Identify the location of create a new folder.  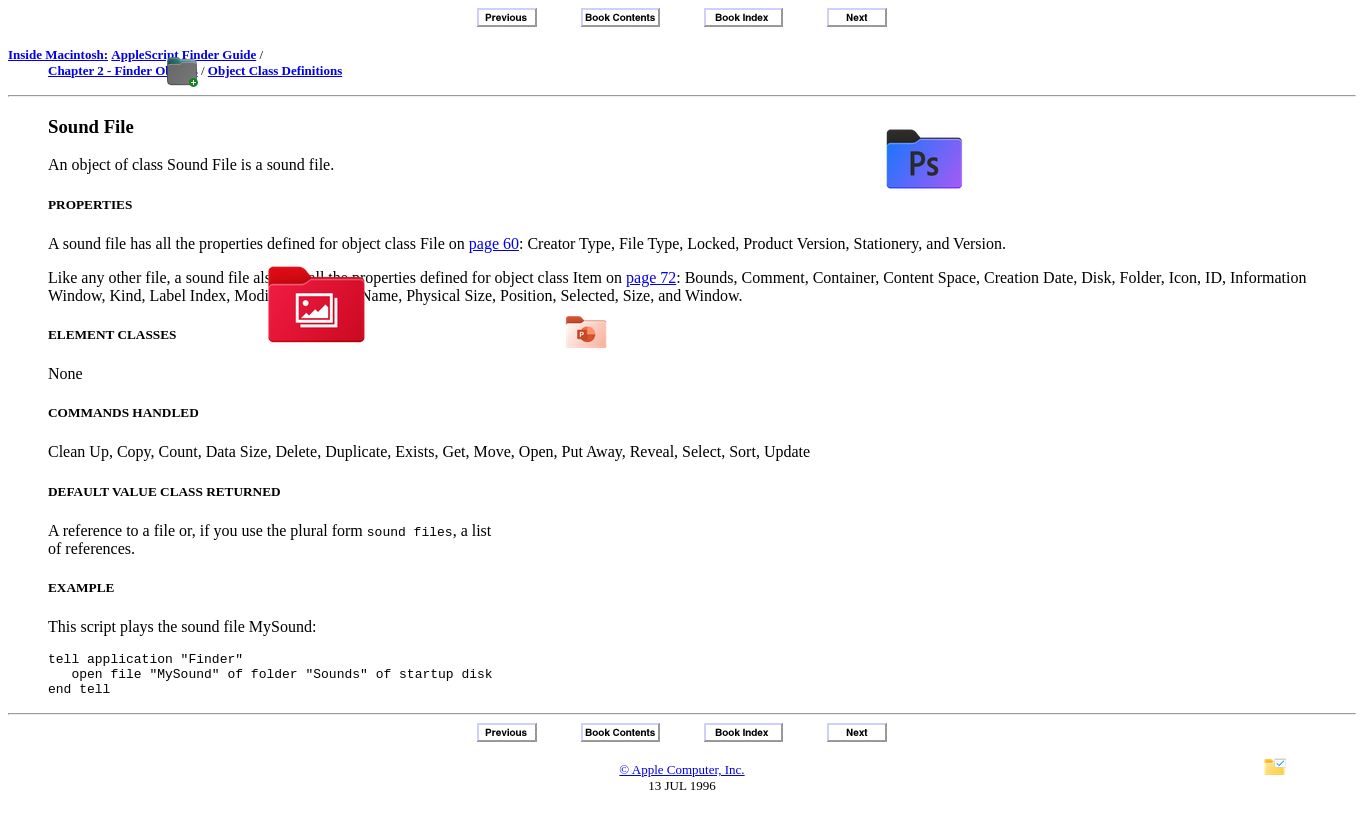
(182, 71).